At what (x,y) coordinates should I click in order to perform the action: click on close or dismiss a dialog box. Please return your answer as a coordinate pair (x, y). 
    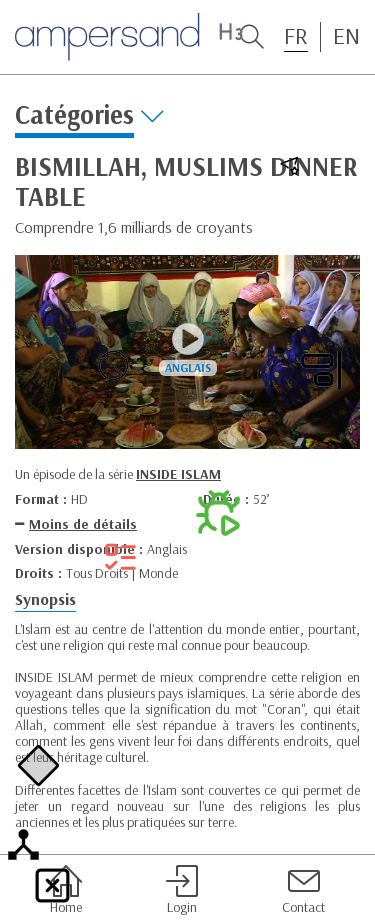
    Looking at the image, I should click on (52, 885).